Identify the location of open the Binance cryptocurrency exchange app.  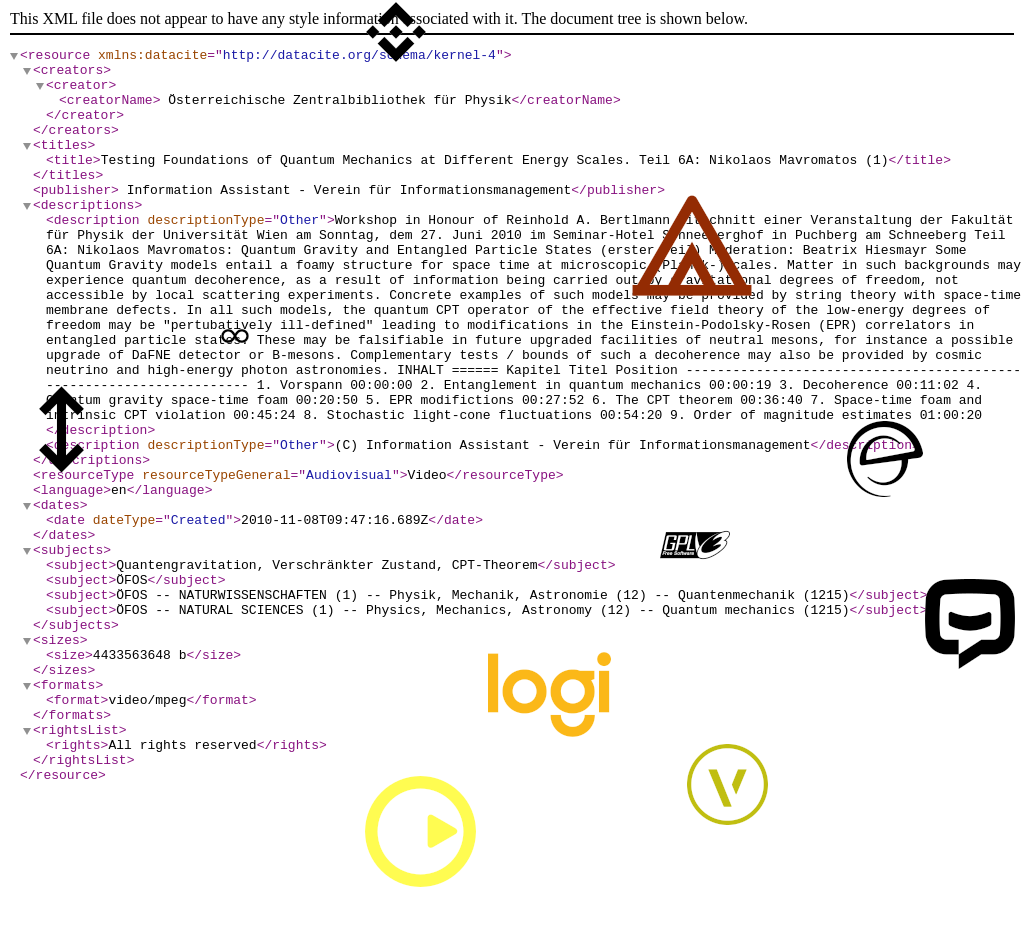
(396, 32).